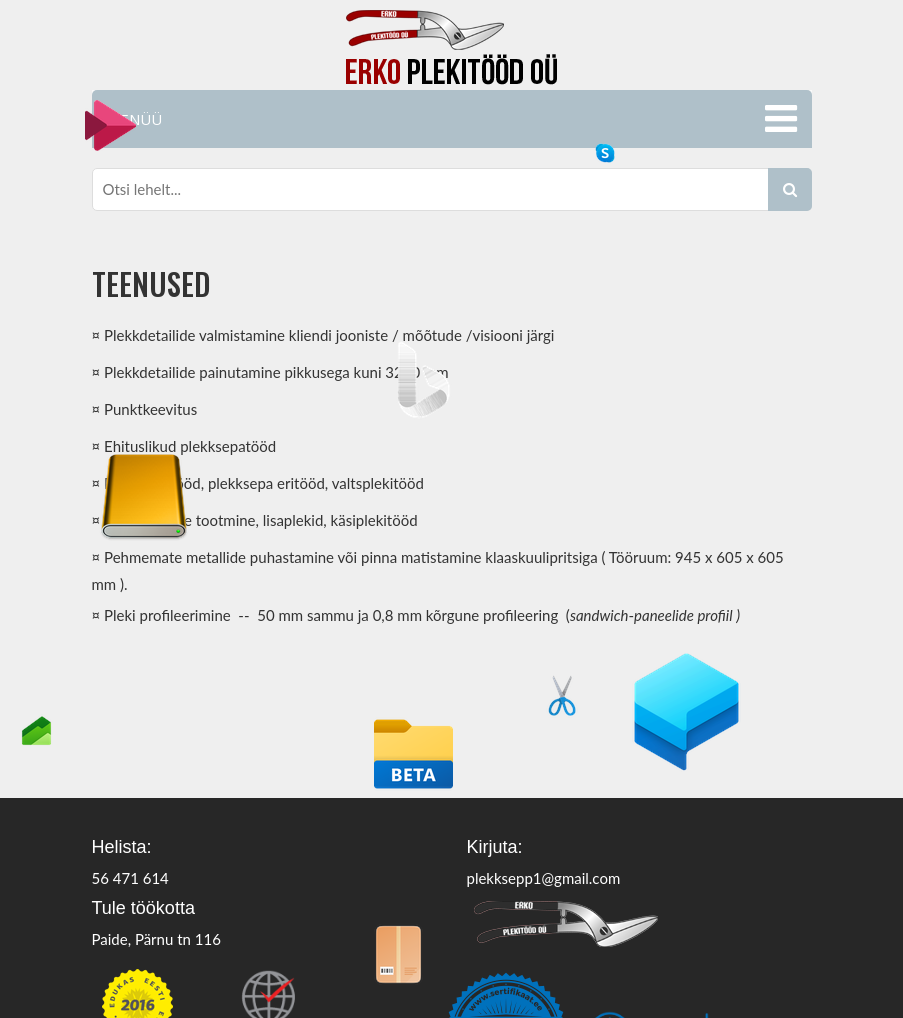  What do you see at coordinates (398, 954) in the screenshot?
I see `a compressed archive or package file` at bounding box center [398, 954].